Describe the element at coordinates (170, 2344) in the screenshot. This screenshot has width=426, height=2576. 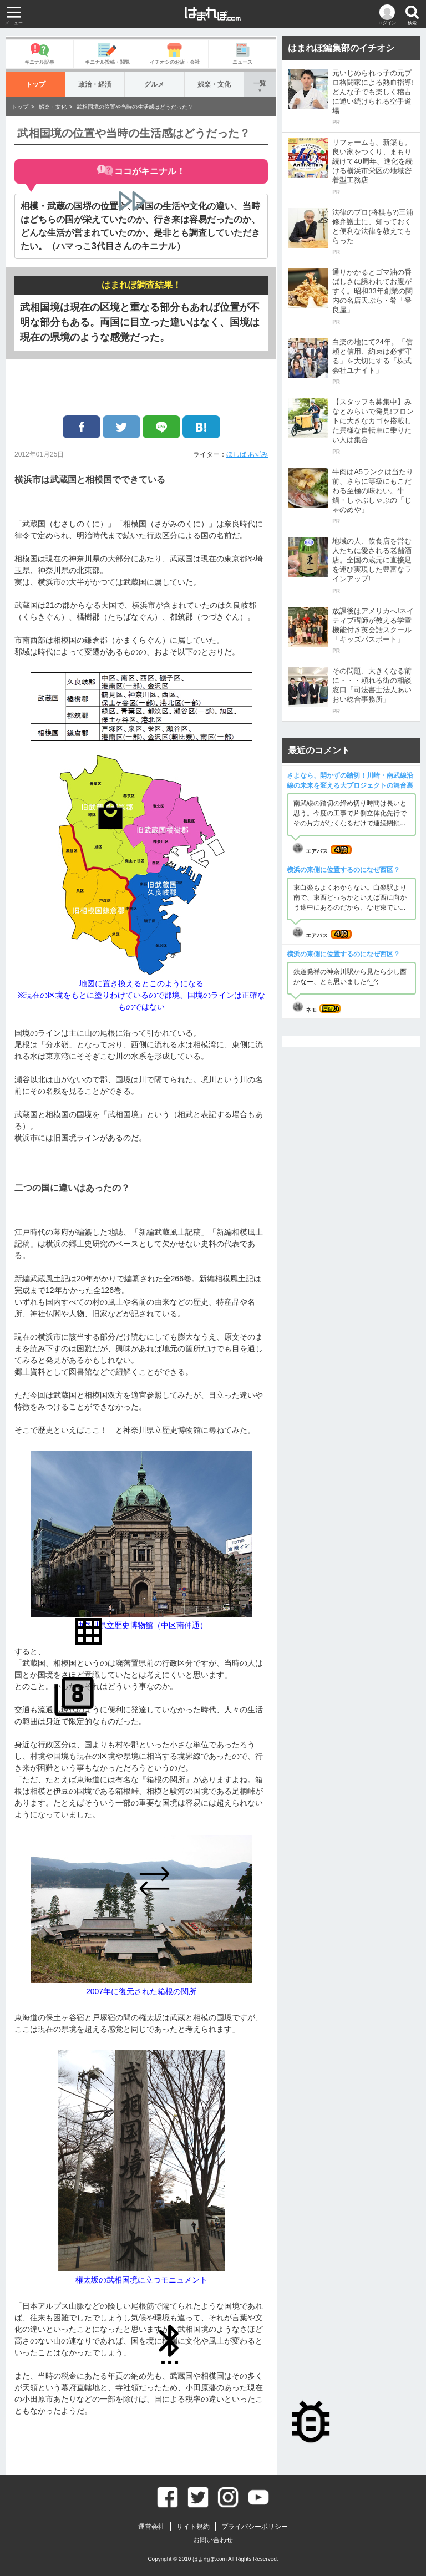
I see `access bluetooth settings` at that location.